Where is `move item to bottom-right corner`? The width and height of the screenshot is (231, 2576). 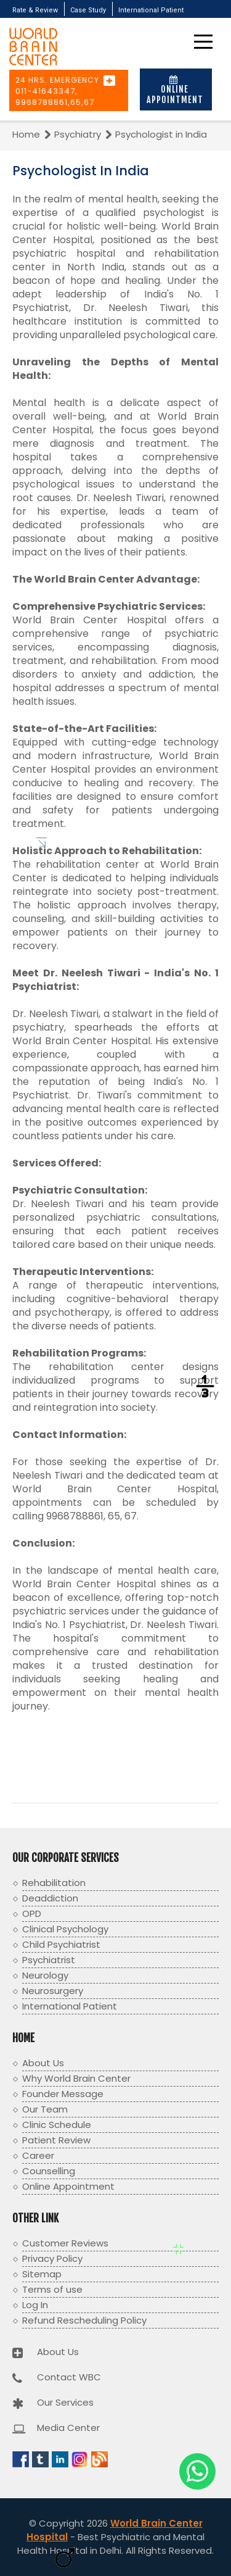 move item to bottom-right corner is located at coordinates (41, 842).